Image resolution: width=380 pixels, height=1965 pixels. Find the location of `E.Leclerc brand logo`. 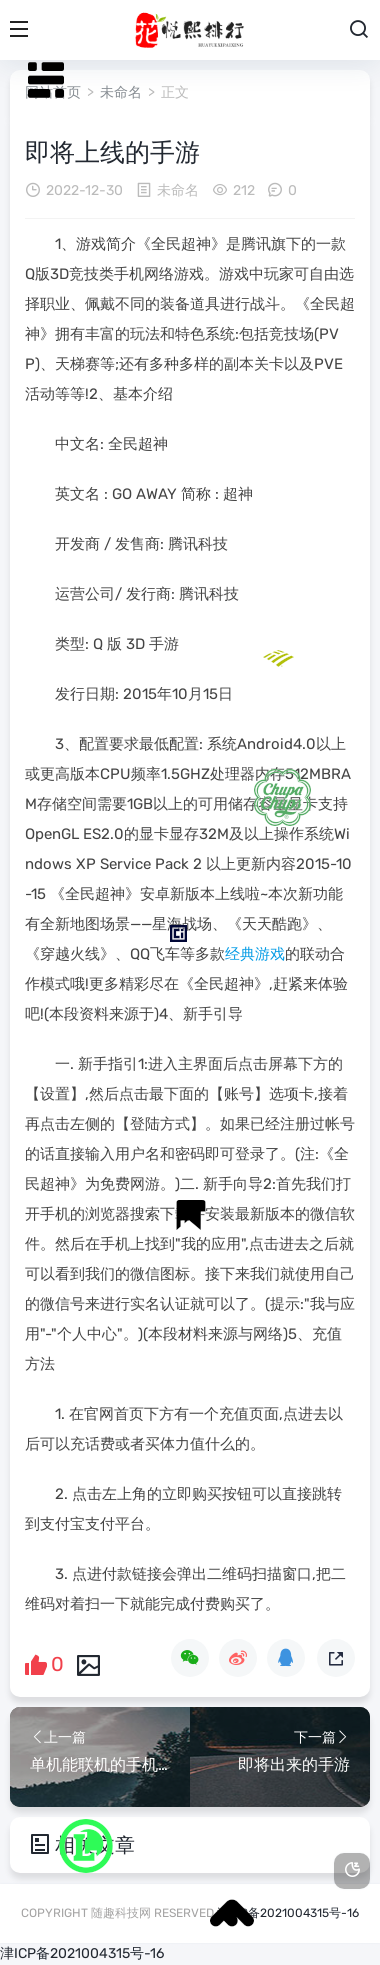

E.Leclerc brand logo is located at coordinates (86, 1846).